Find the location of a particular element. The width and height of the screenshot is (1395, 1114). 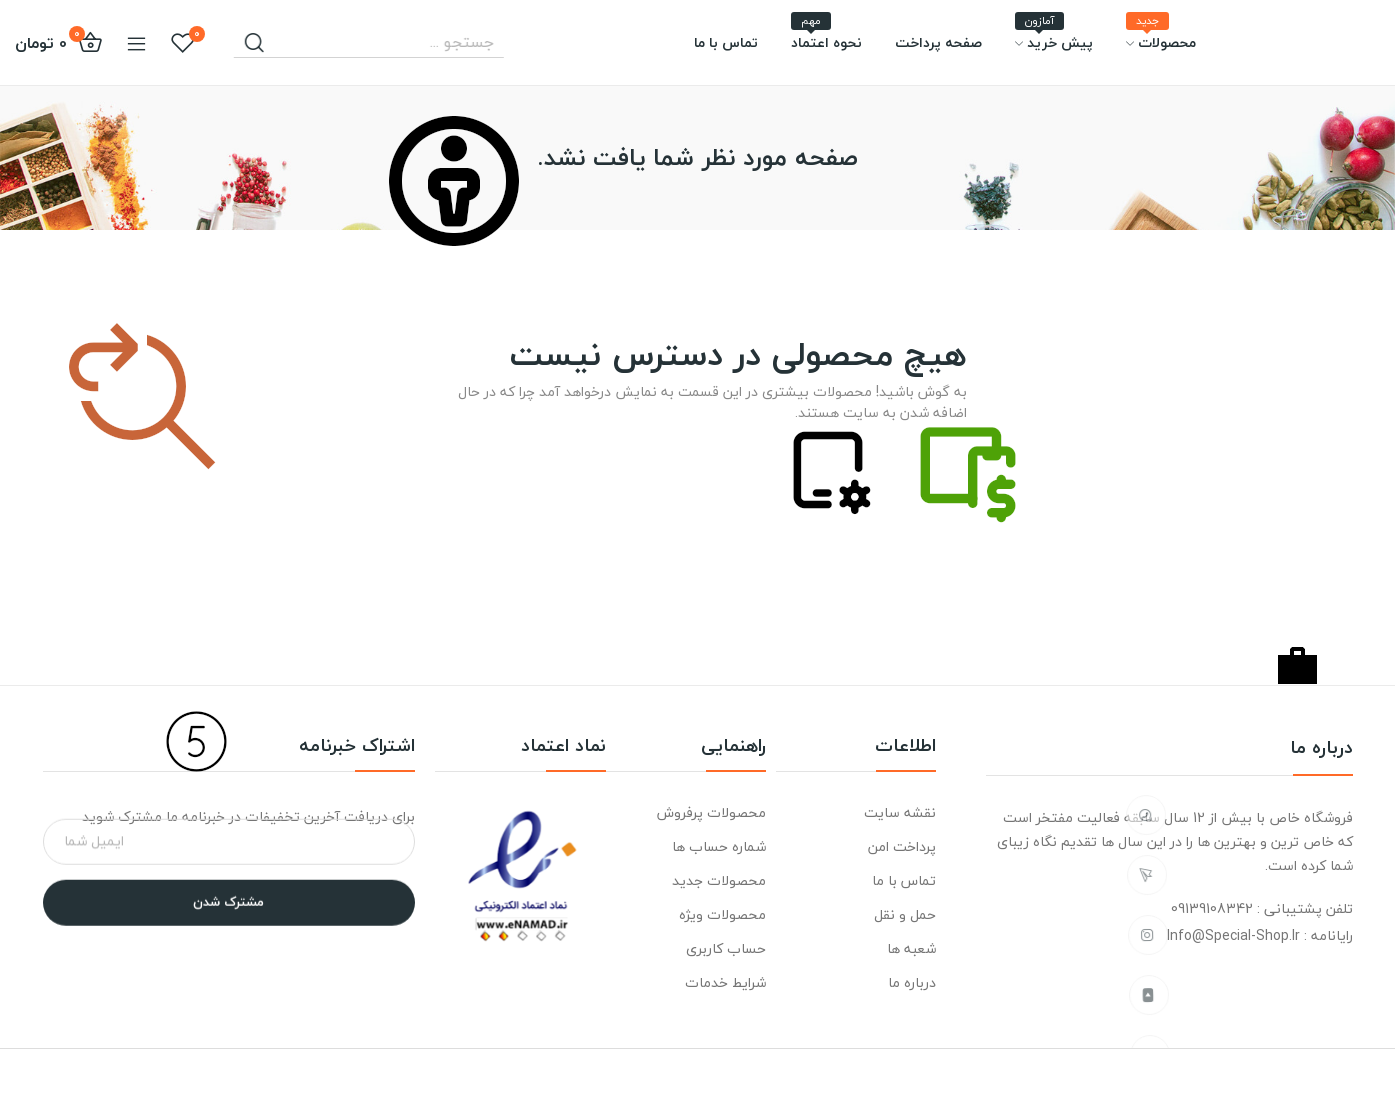

indicates creative commons attribution license required is located at coordinates (454, 181).